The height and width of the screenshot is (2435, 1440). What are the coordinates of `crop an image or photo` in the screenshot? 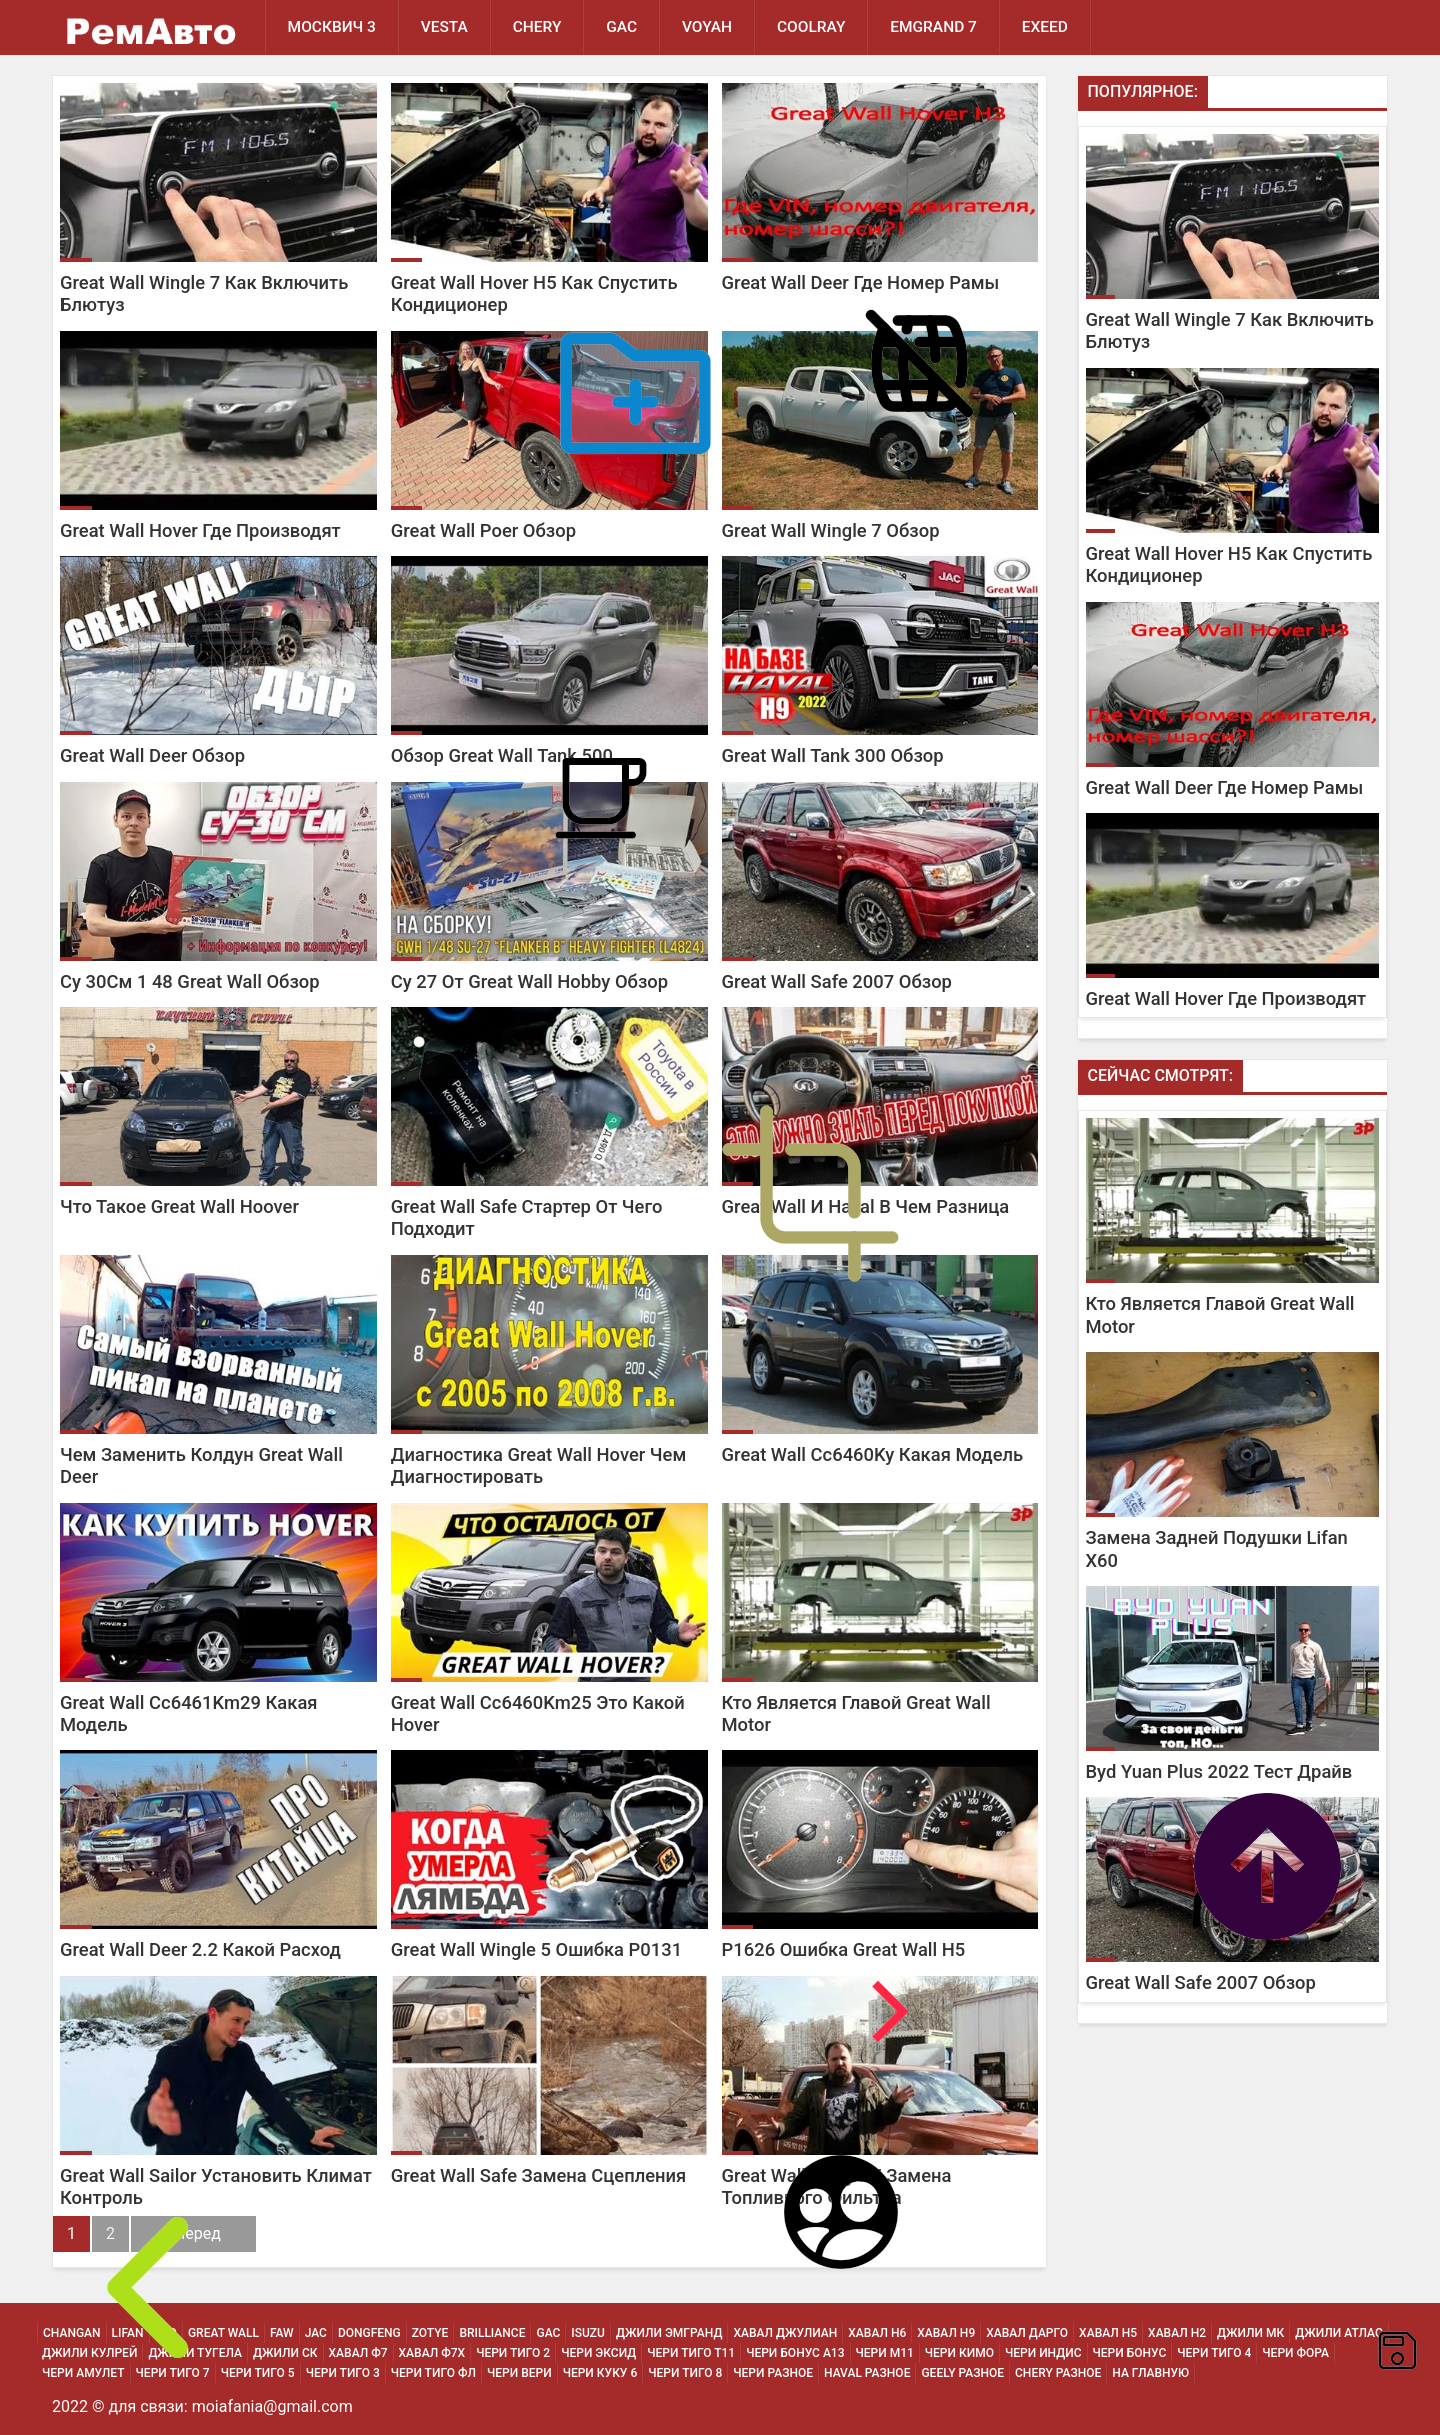 It's located at (810, 1193).